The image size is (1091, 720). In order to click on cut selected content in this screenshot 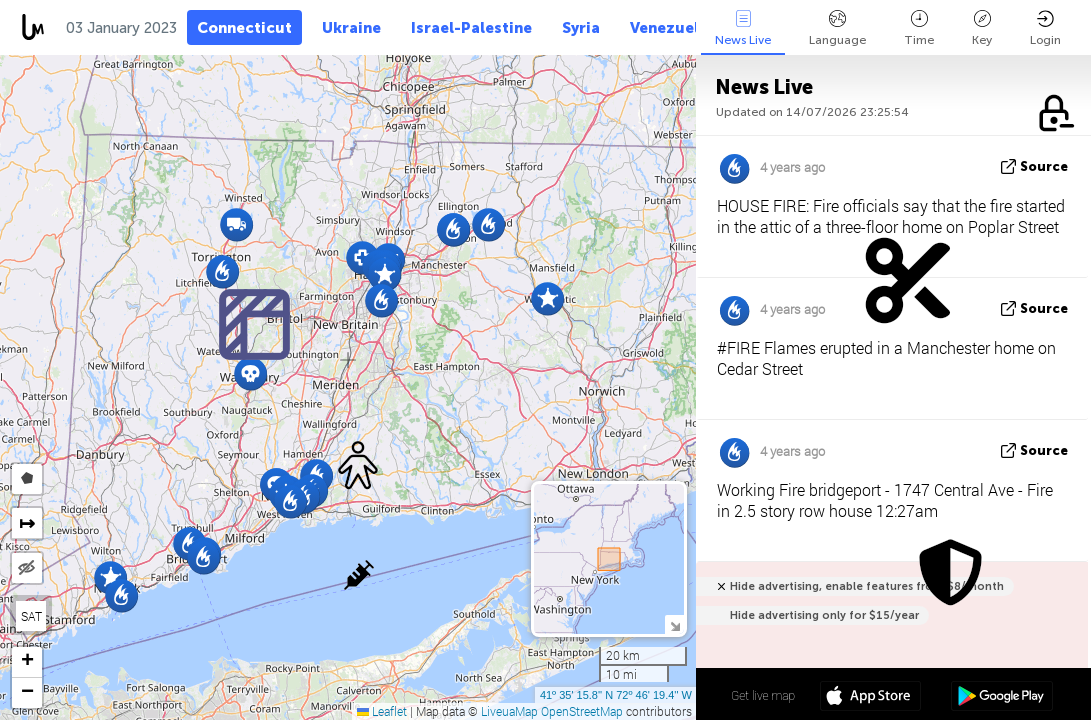, I will do `click(908, 280)`.